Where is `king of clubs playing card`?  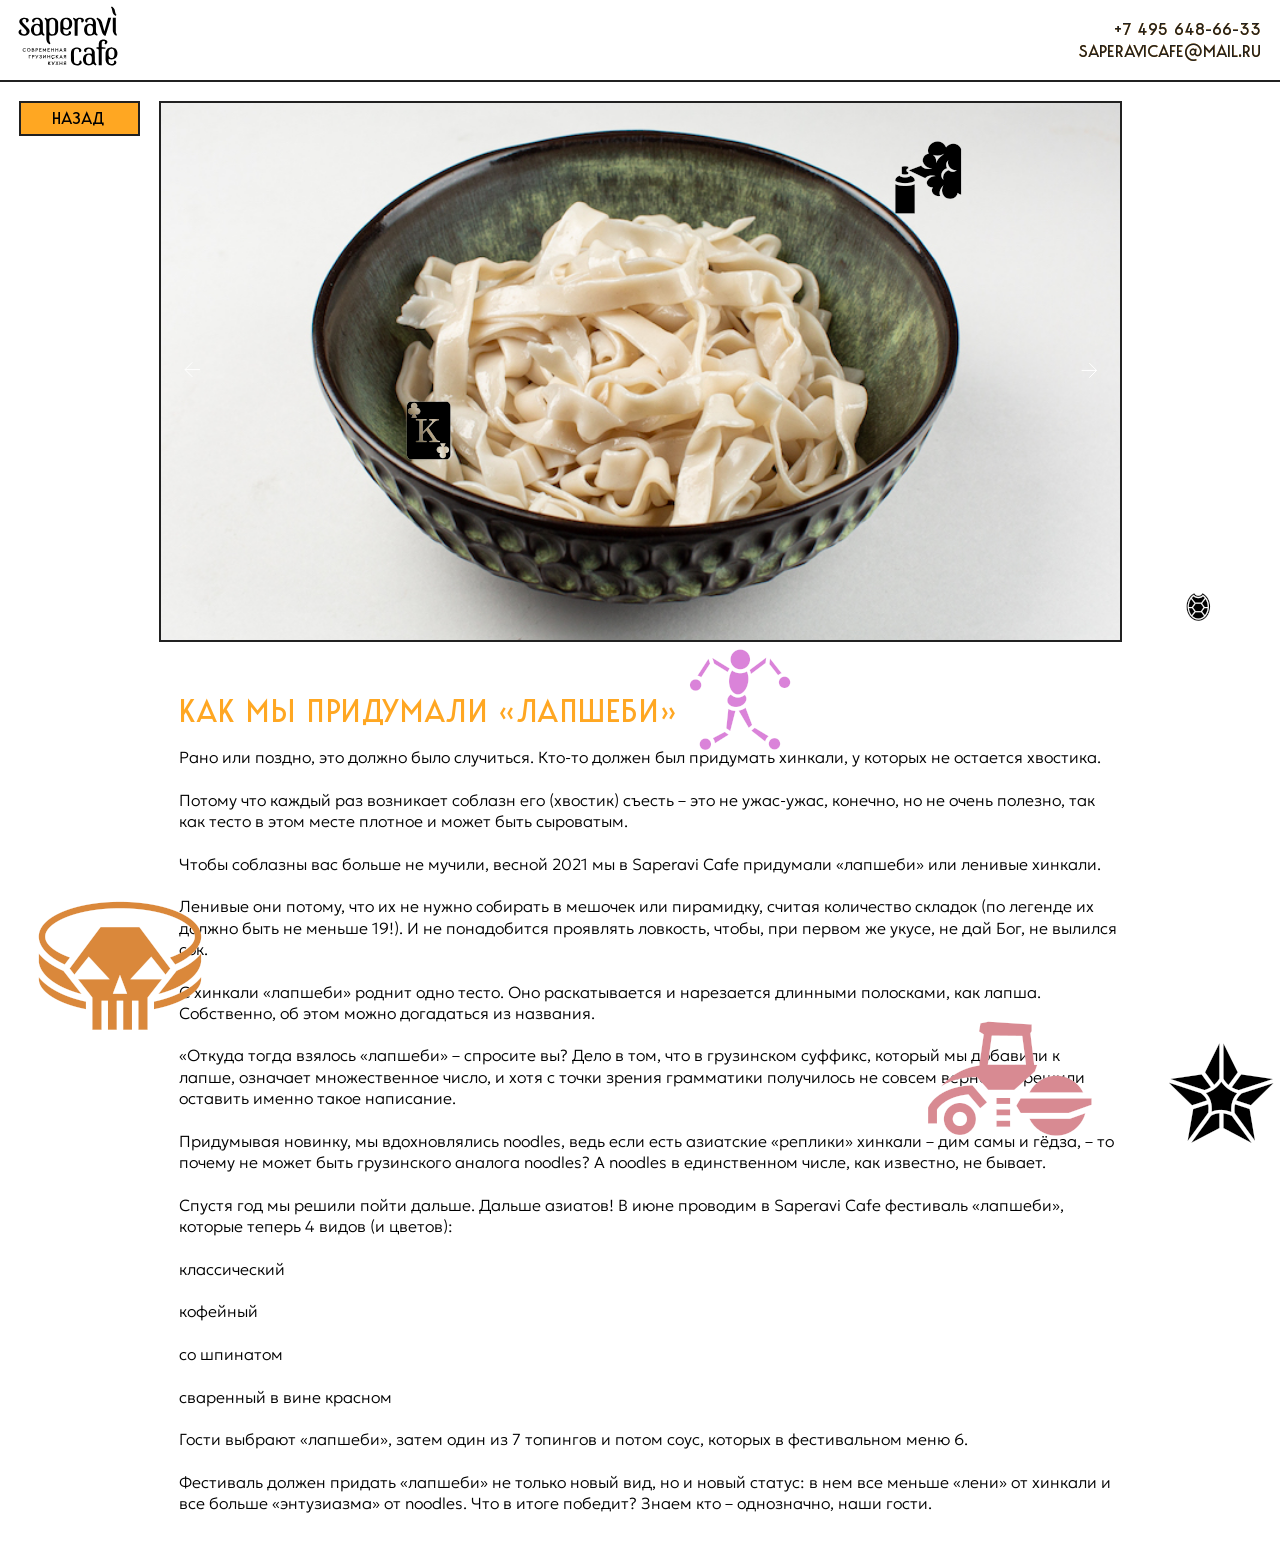
king of clubs playing card is located at coordinates (428, 430).